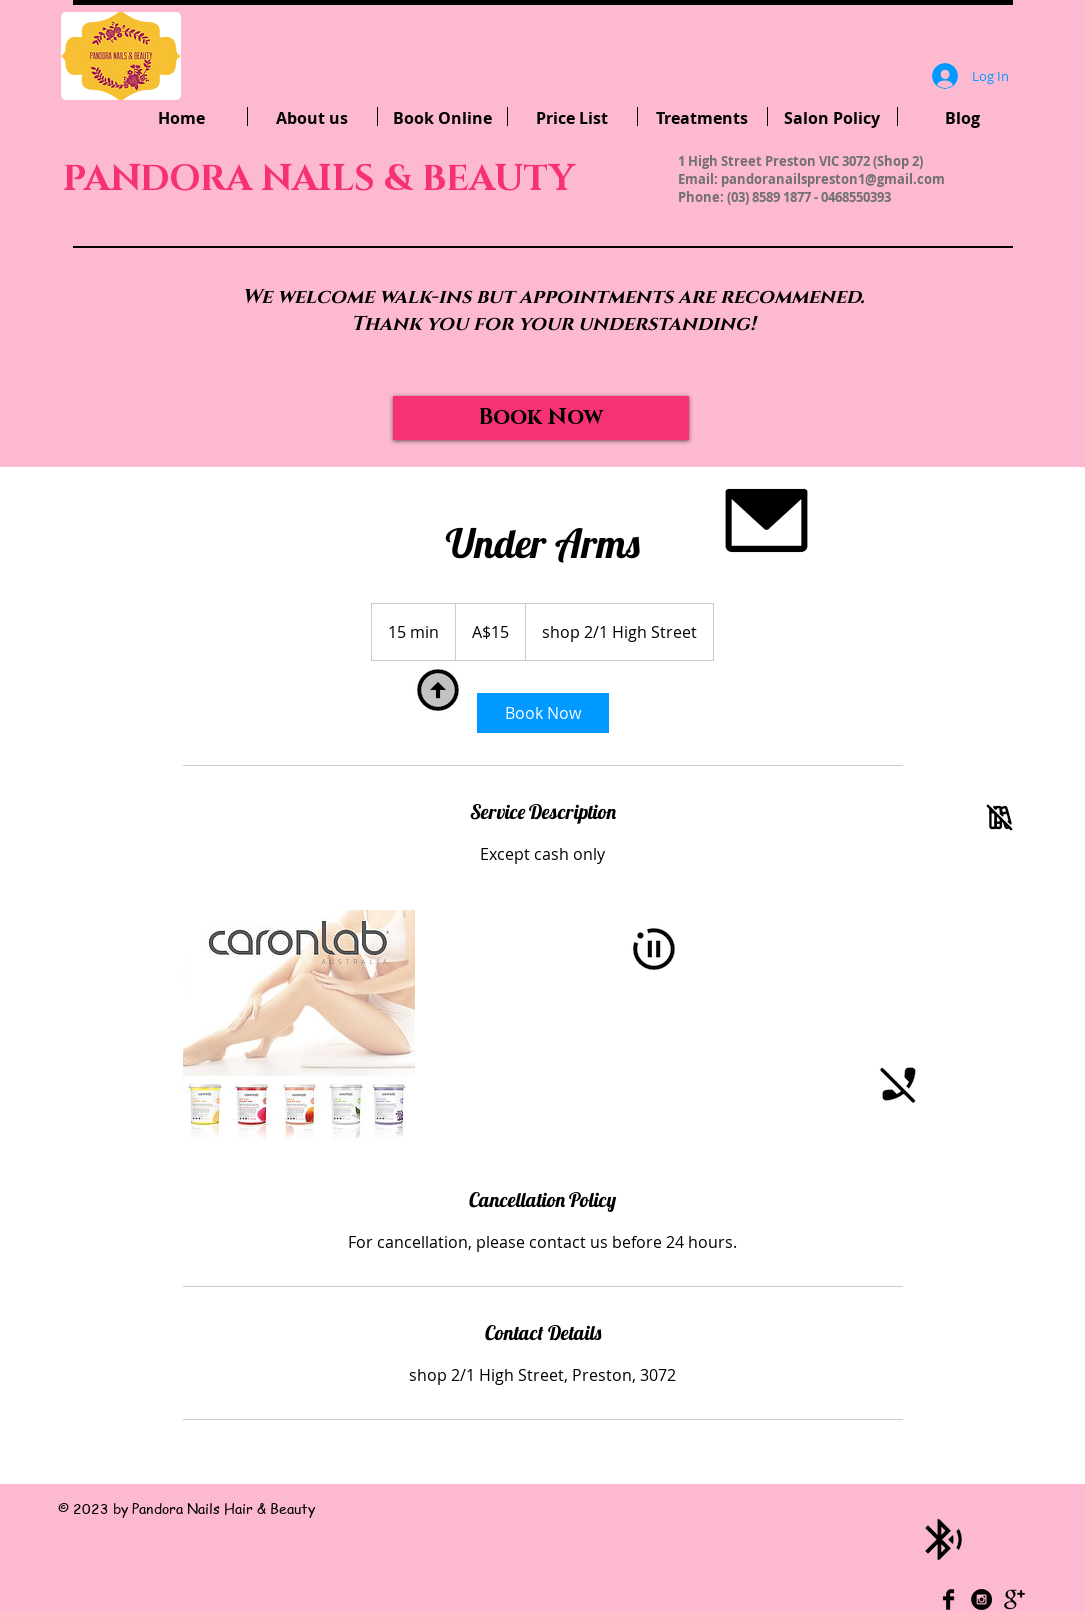 The width and height of the screenshot is (1085, 1612). Describe the element at coordinates (654, 949) in the screenshot. I see `motion photo playback is paused` at that location.